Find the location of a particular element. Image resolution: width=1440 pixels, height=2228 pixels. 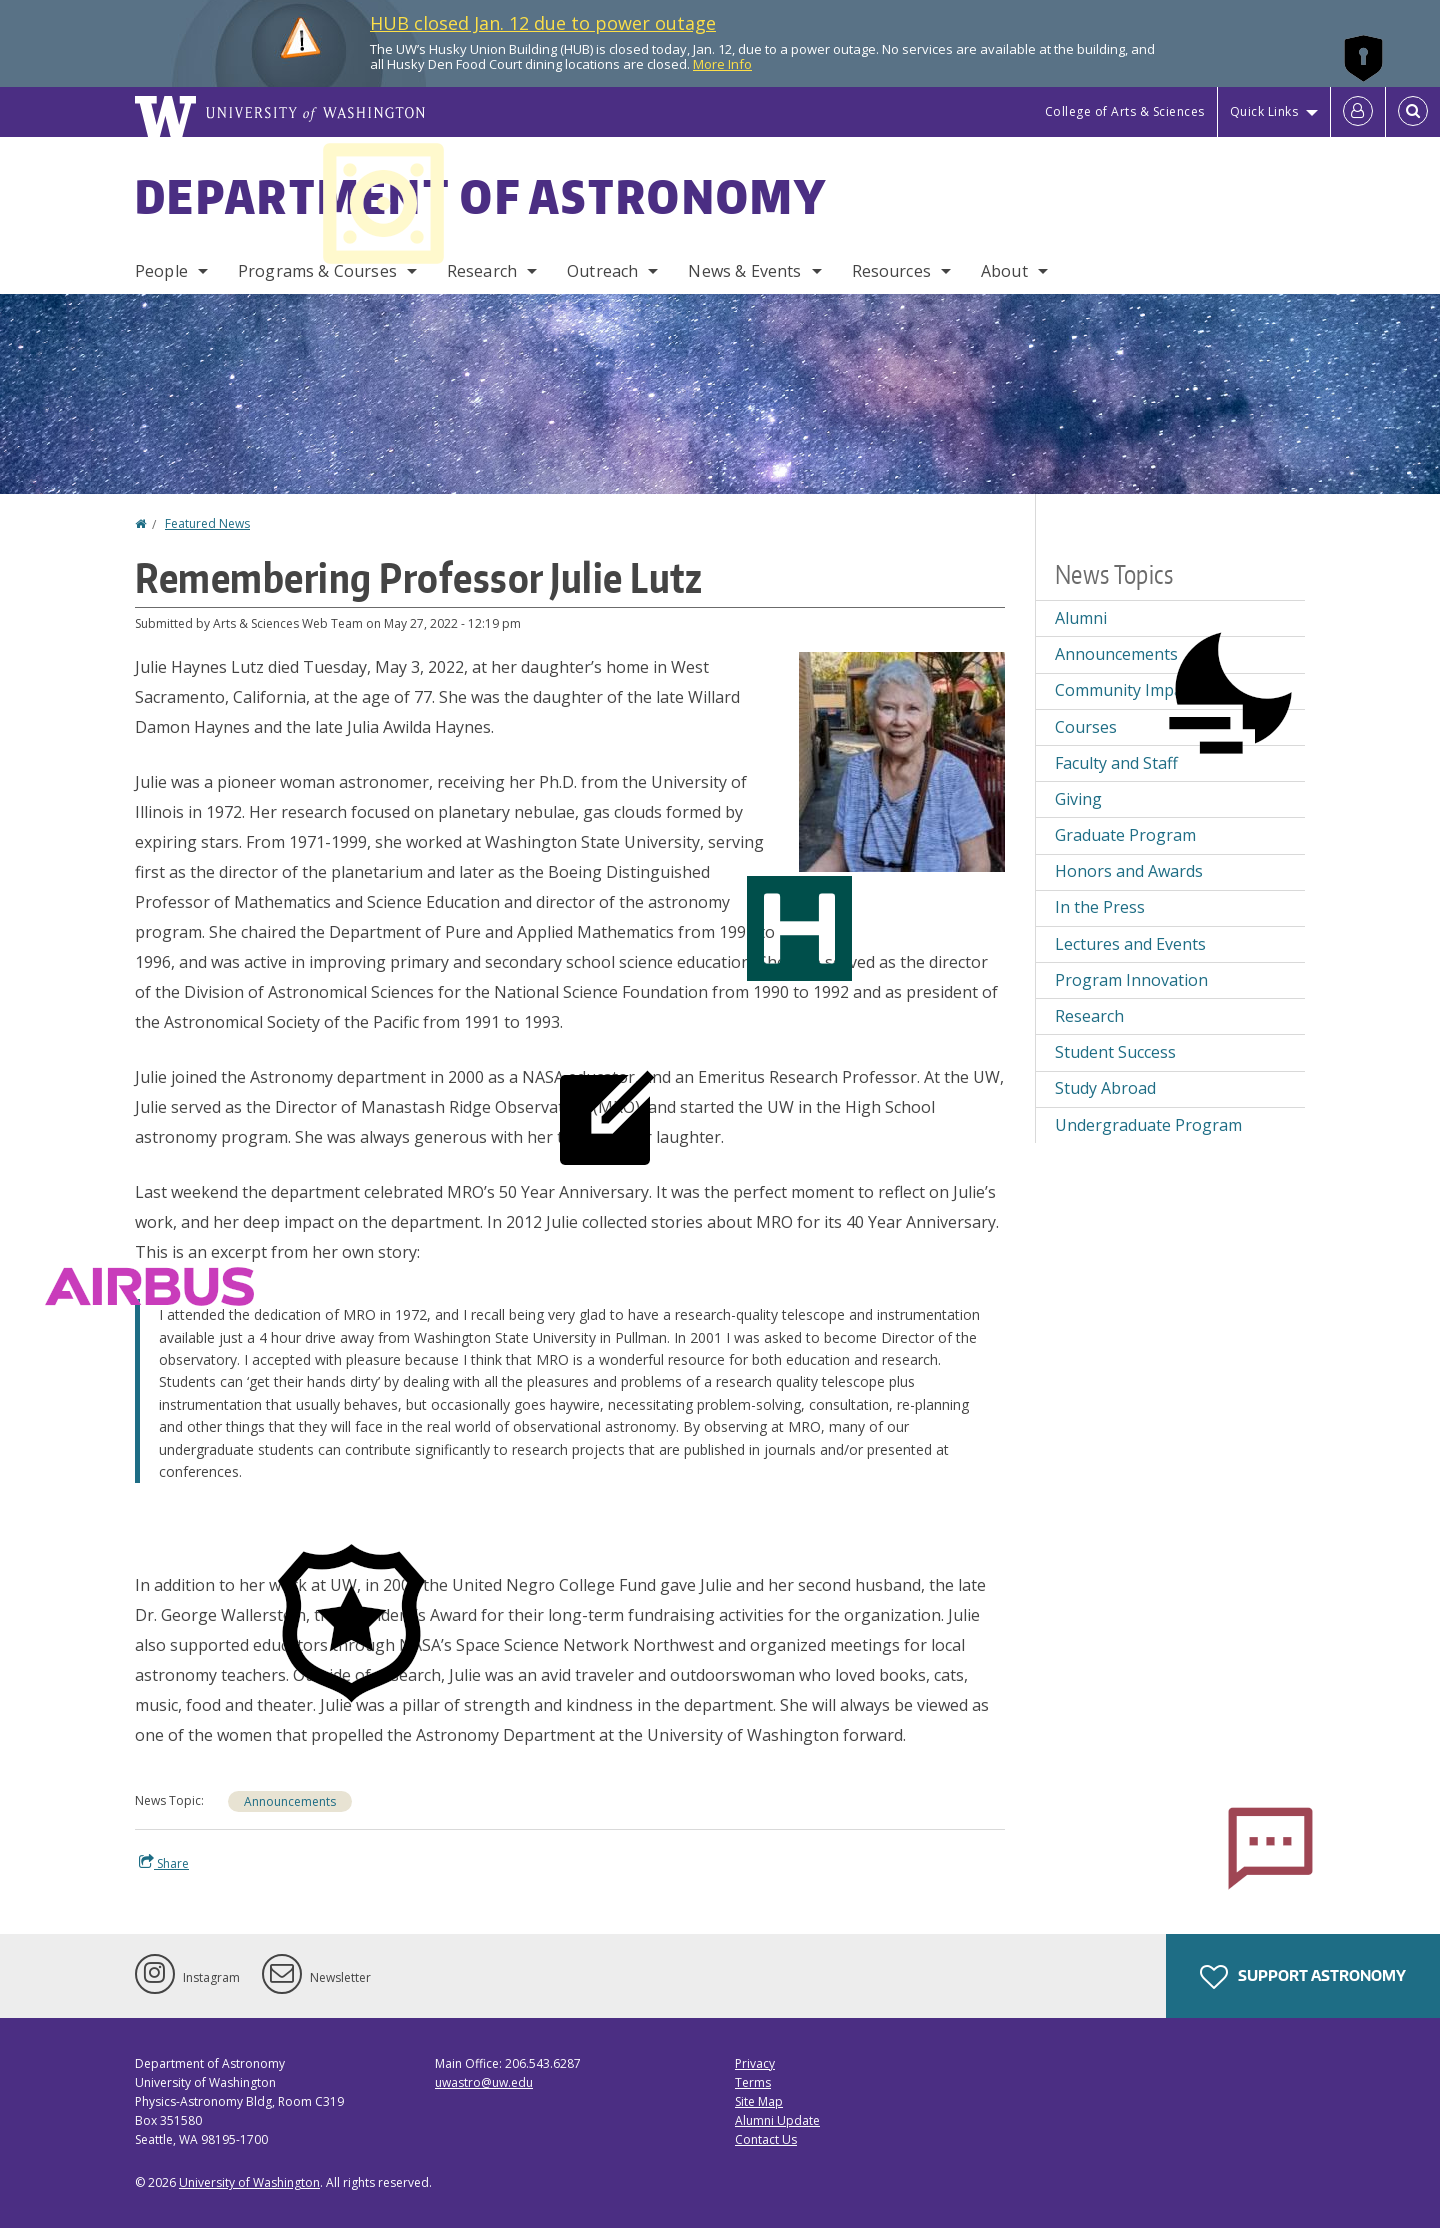

access security or privacy settings is located at coordinates (1363, 58).